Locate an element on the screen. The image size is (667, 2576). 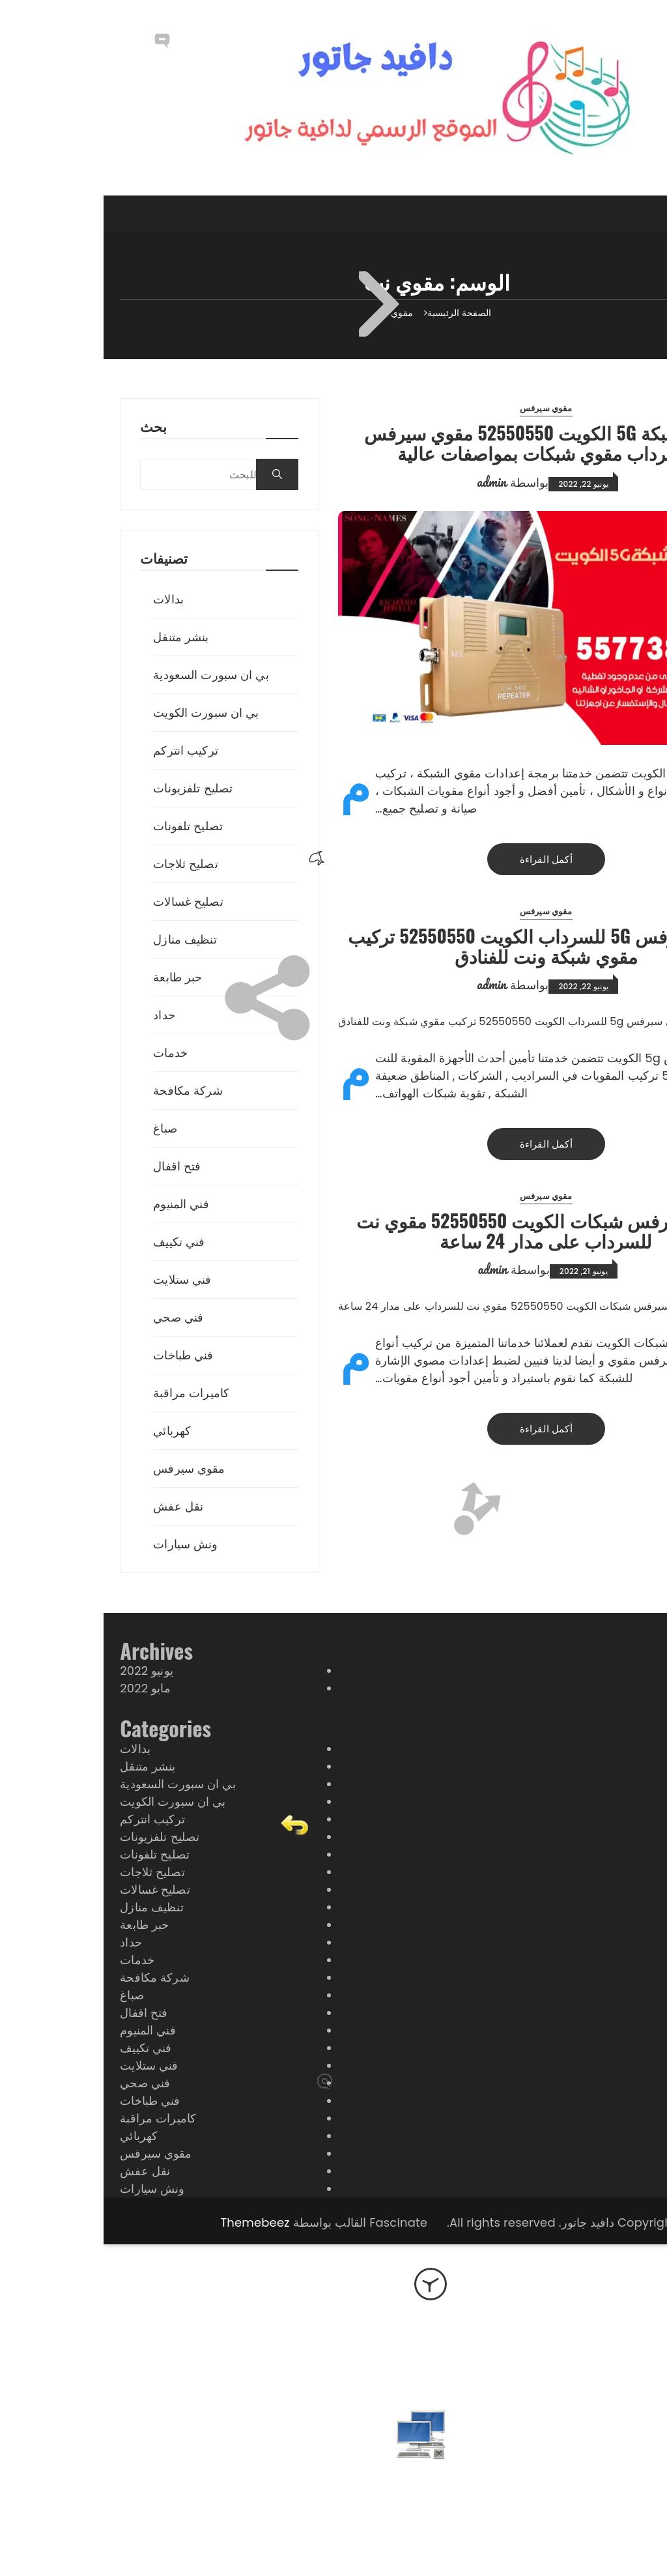
undo the last action is located at coordinates (294, 1824).